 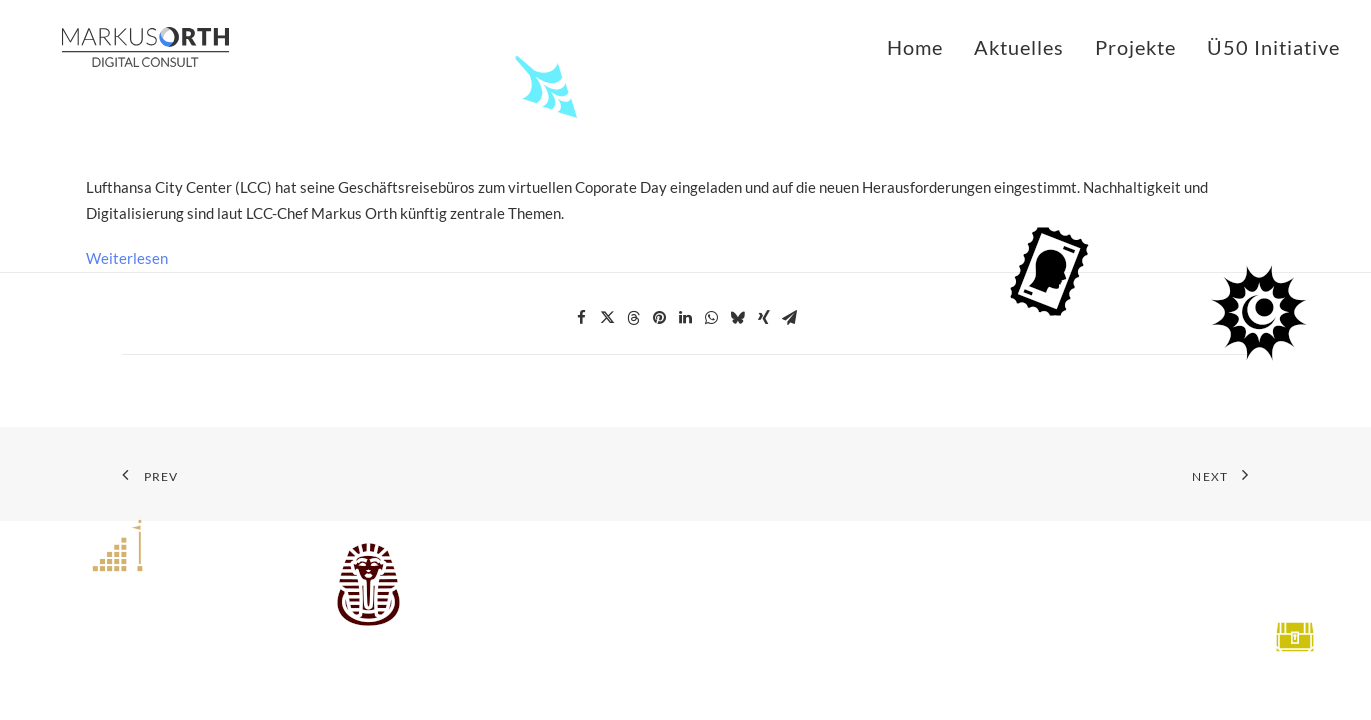 What do you see at coordinates (118, 545) in the screenshot?
I see `reach the end of a level or stage` at bounding box center [118, 545].